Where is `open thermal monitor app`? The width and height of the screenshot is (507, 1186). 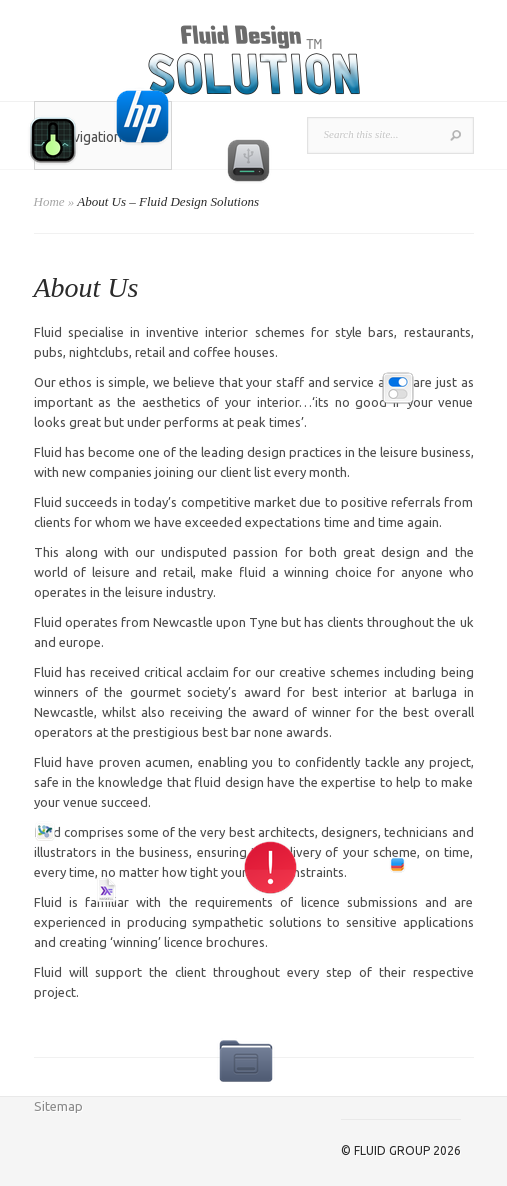 open thermal monitor app is located at coordinates (53, 140).